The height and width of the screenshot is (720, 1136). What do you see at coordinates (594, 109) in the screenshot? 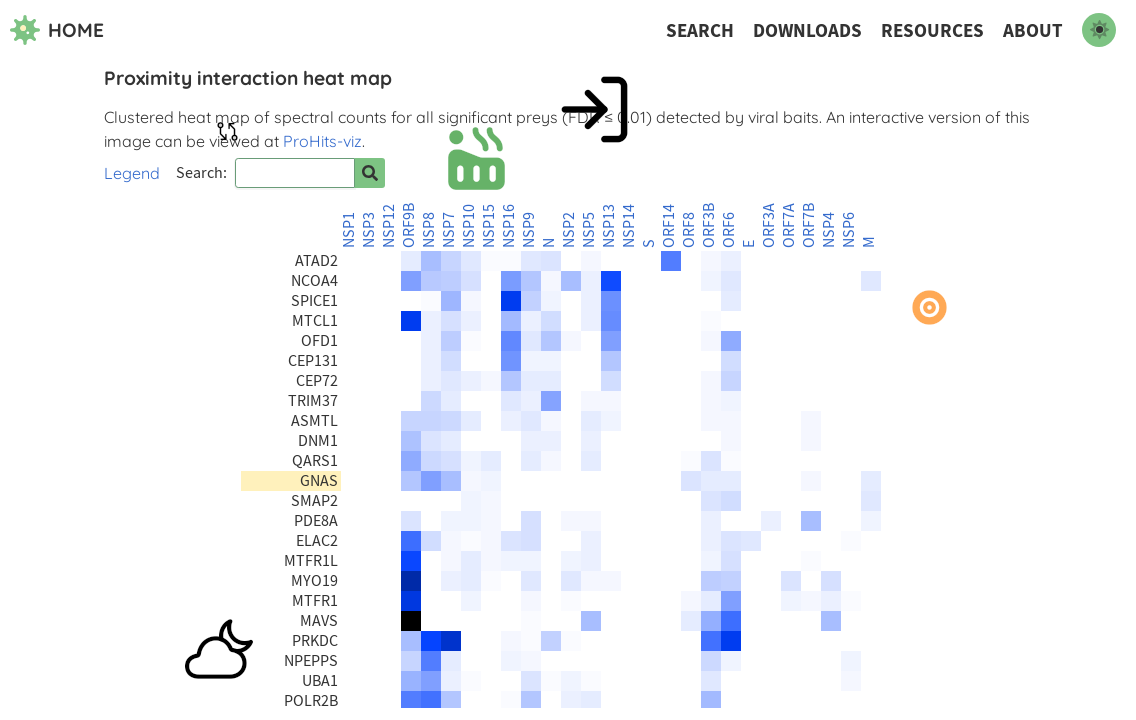
I see `sign in to your account` at bounding box center [594, 109].